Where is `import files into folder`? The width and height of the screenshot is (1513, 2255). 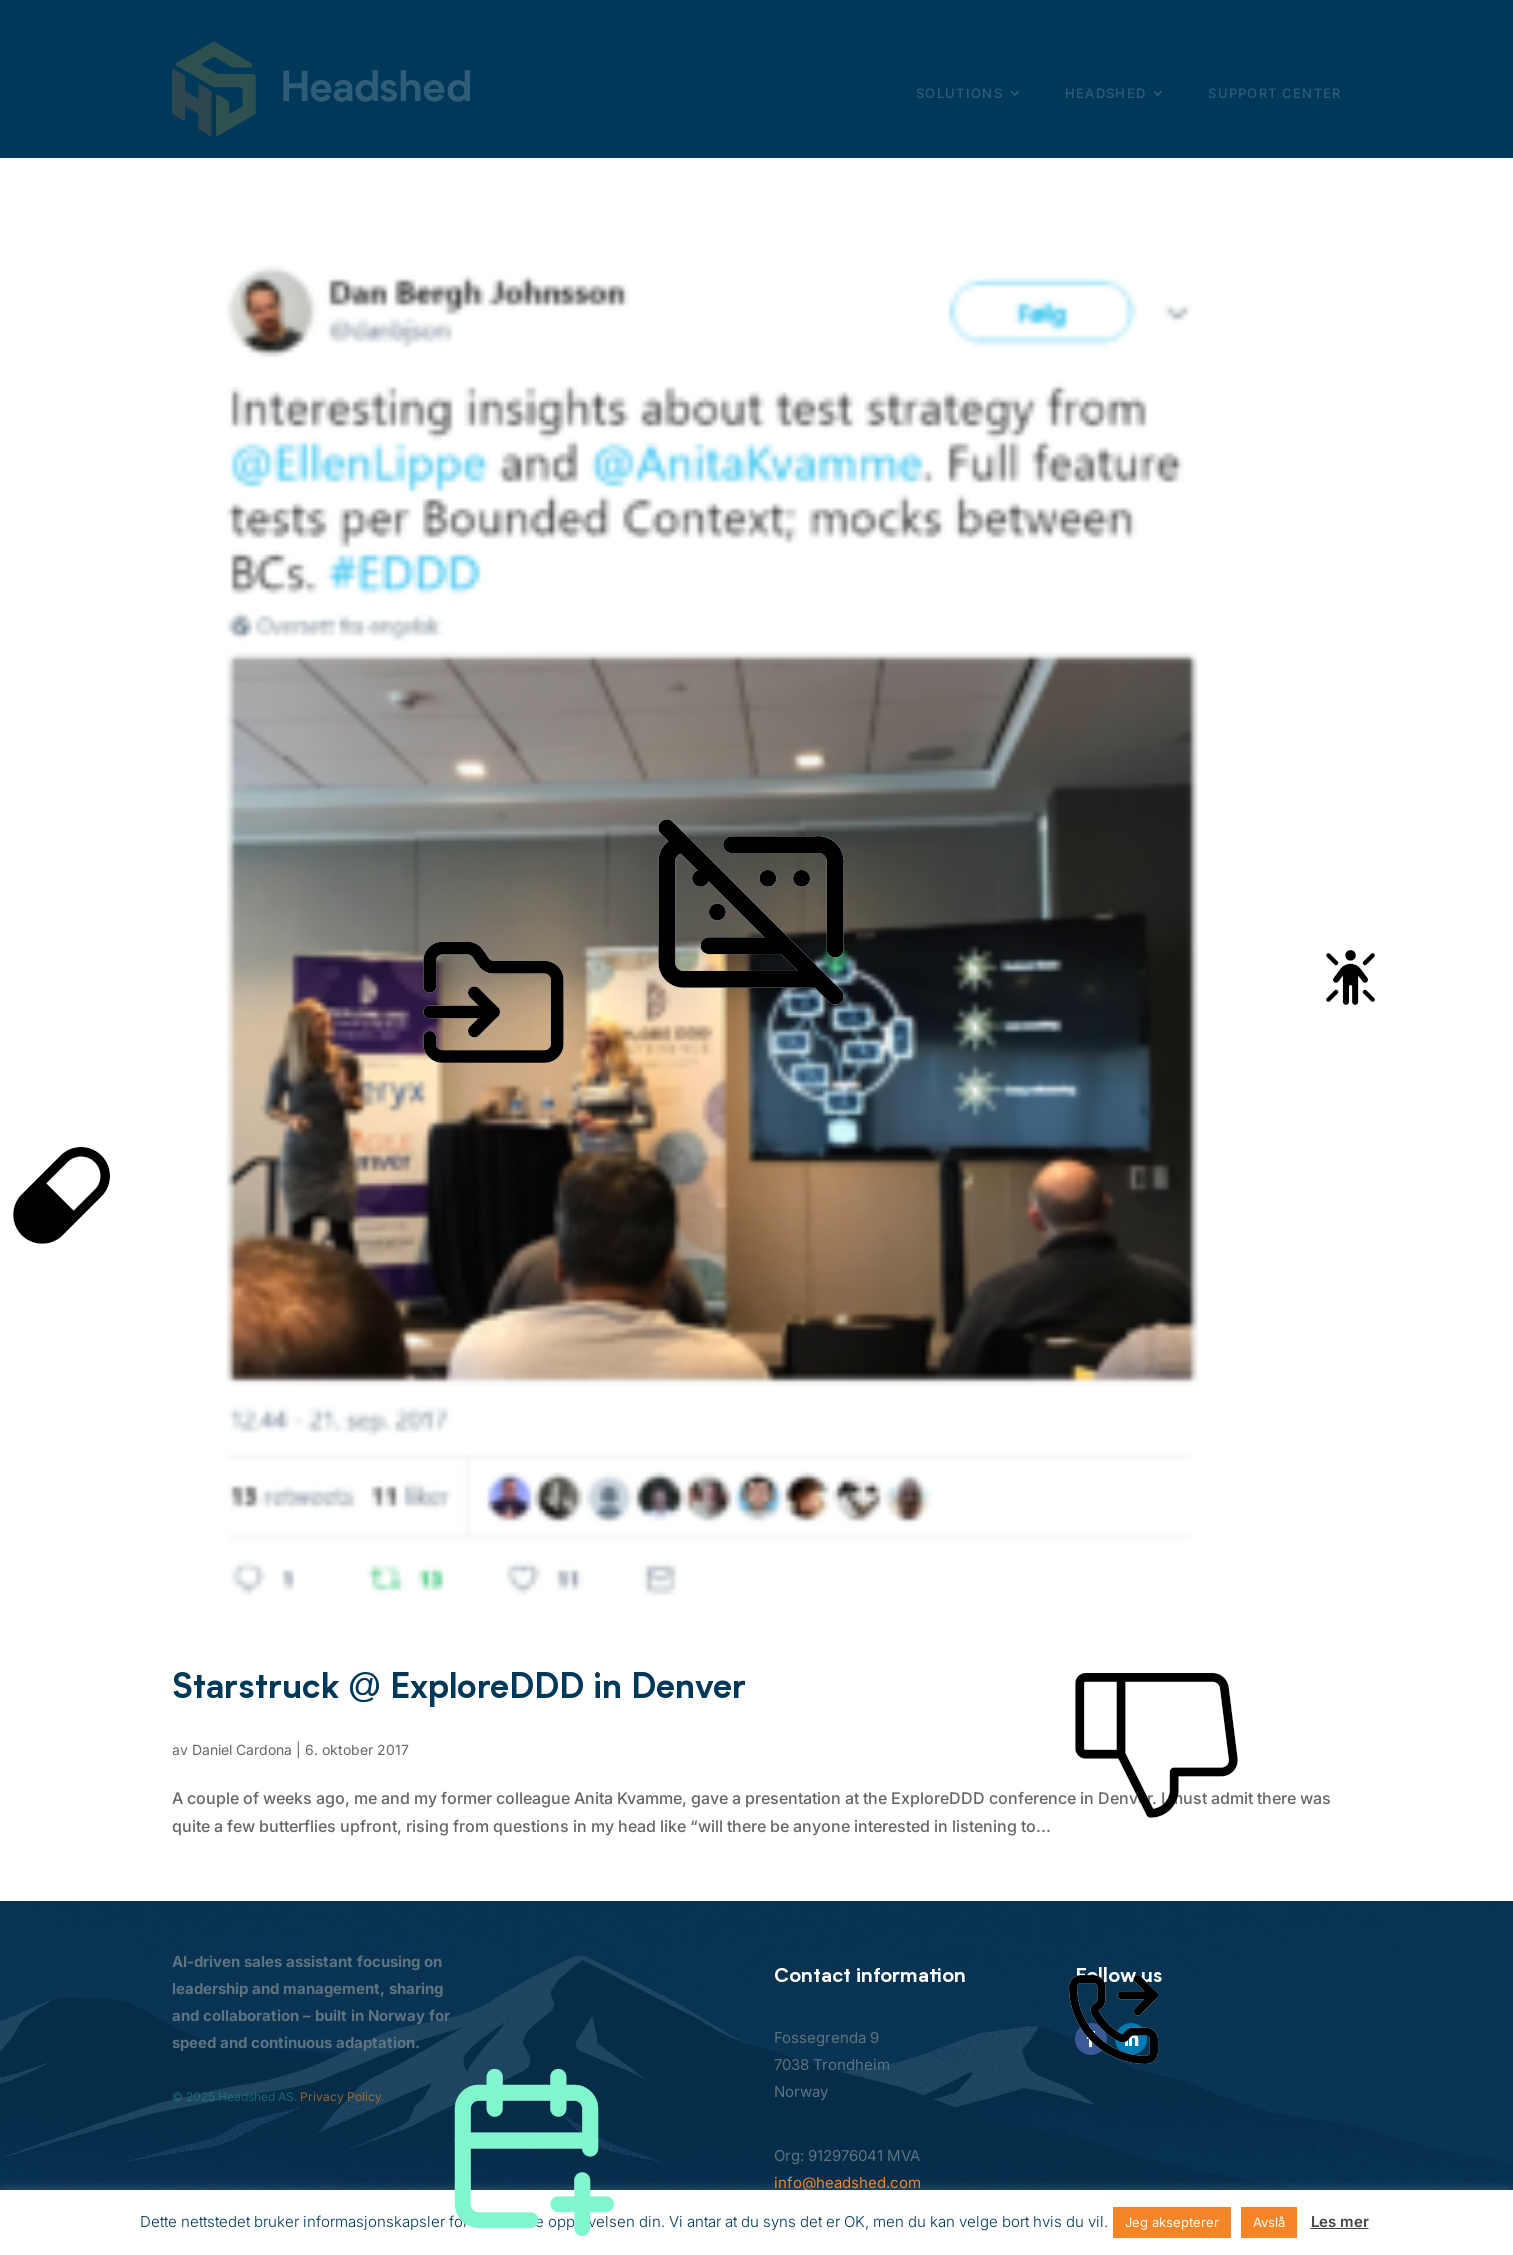
import files into folder is located at coordinates (493, 1005).